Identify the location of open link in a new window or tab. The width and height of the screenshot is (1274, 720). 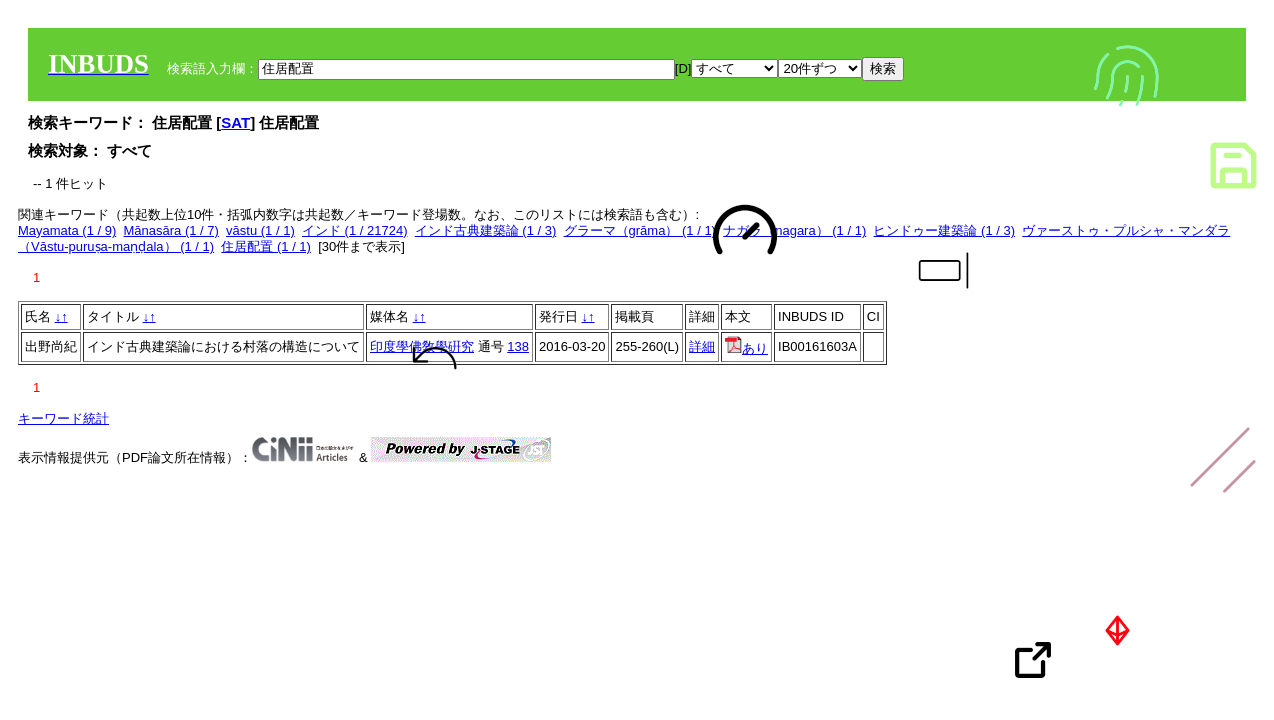
(1033, 660).